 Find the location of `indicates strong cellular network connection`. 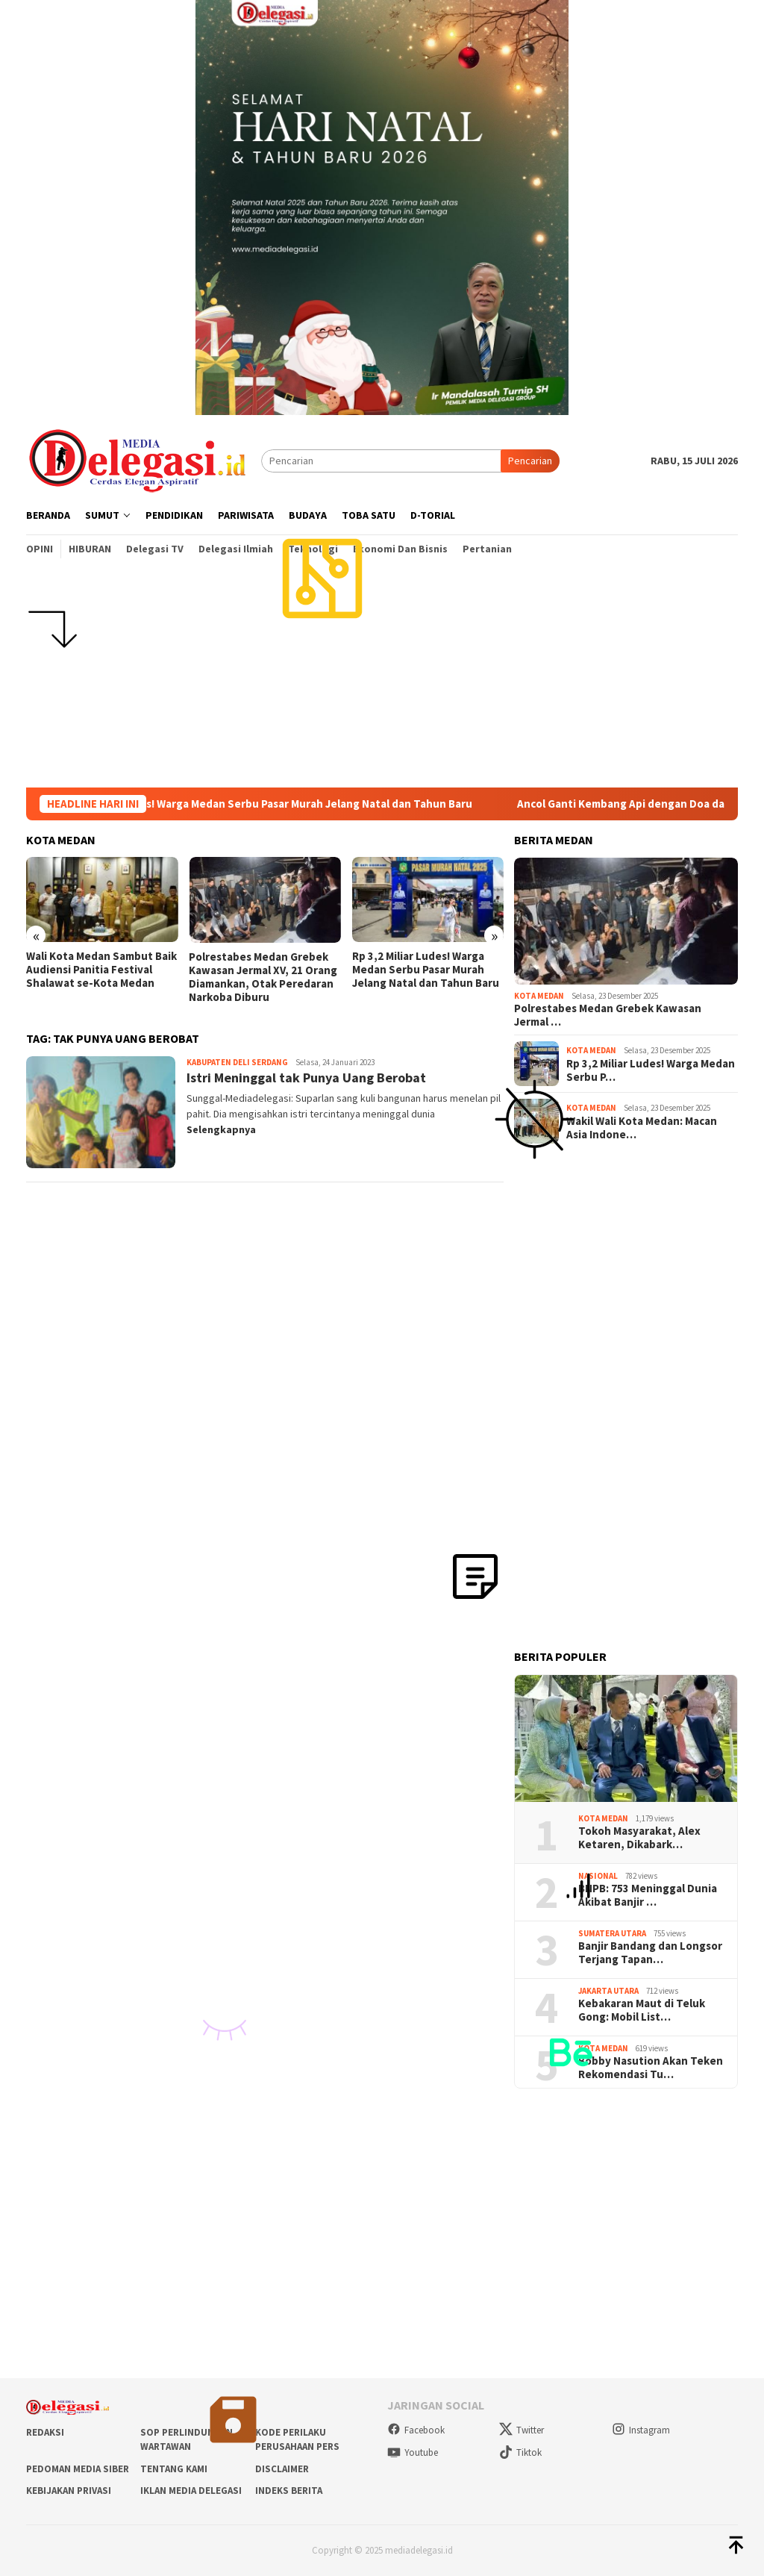

indicates strong cellular network connection is located at coordinates (583, 1884).